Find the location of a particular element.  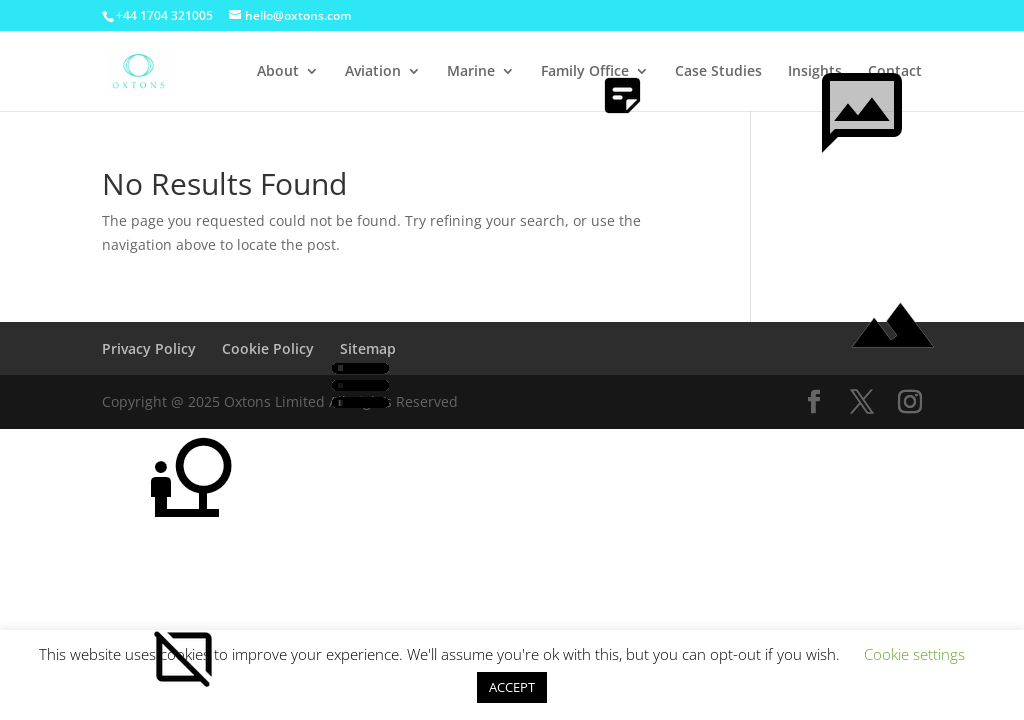

switch to terrain map view is located at coordinates (893, 325).